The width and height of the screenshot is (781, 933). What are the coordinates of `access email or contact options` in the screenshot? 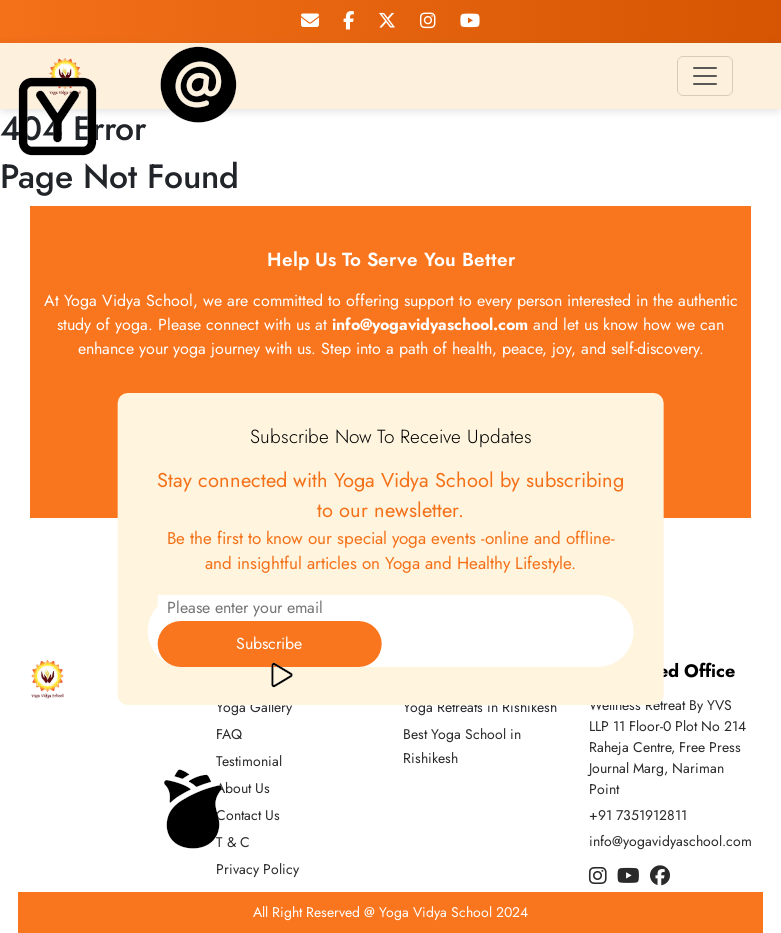 It's located at (198, 84).